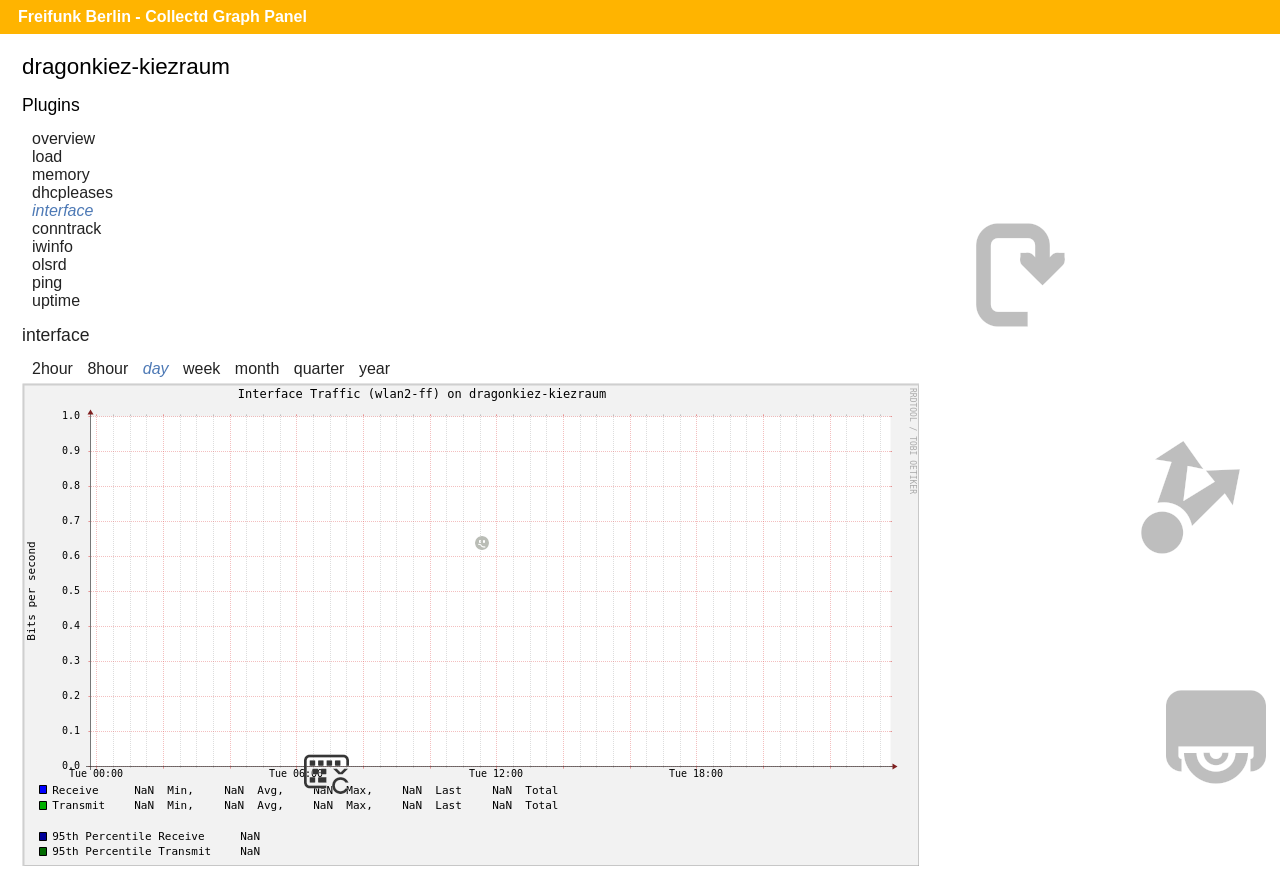 The height and width of the screenshot is (870, 1280). What do you see at coordinates (1197, 497) in the screenshot?
I see `share or send content to another app or device` at bounding box center [1197, 497].